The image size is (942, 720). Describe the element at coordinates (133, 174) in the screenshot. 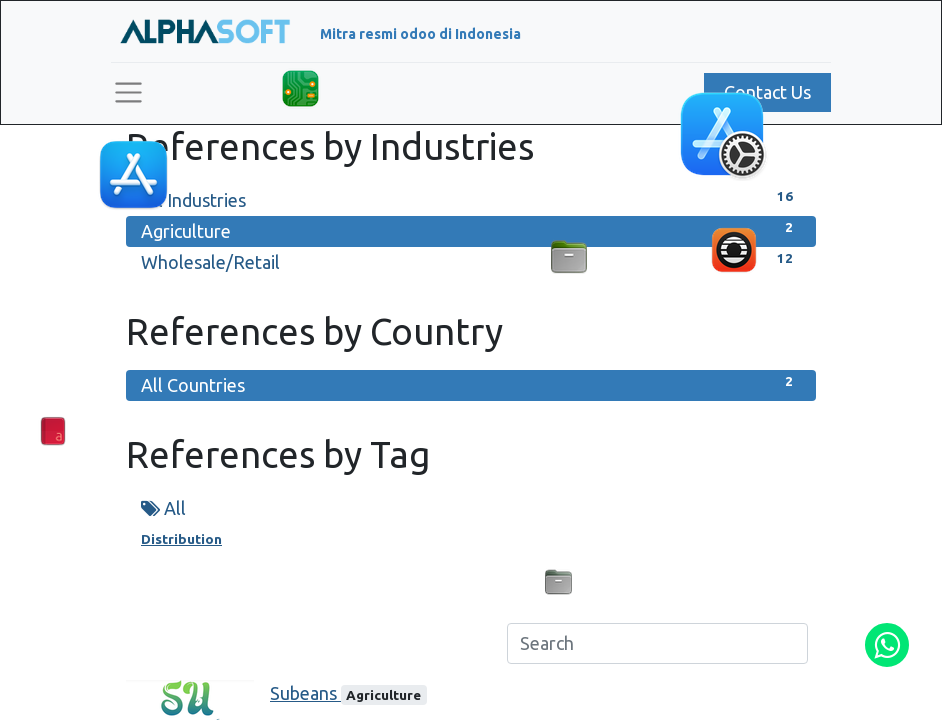

I see `open the App Store to browse and download apps` at that location.